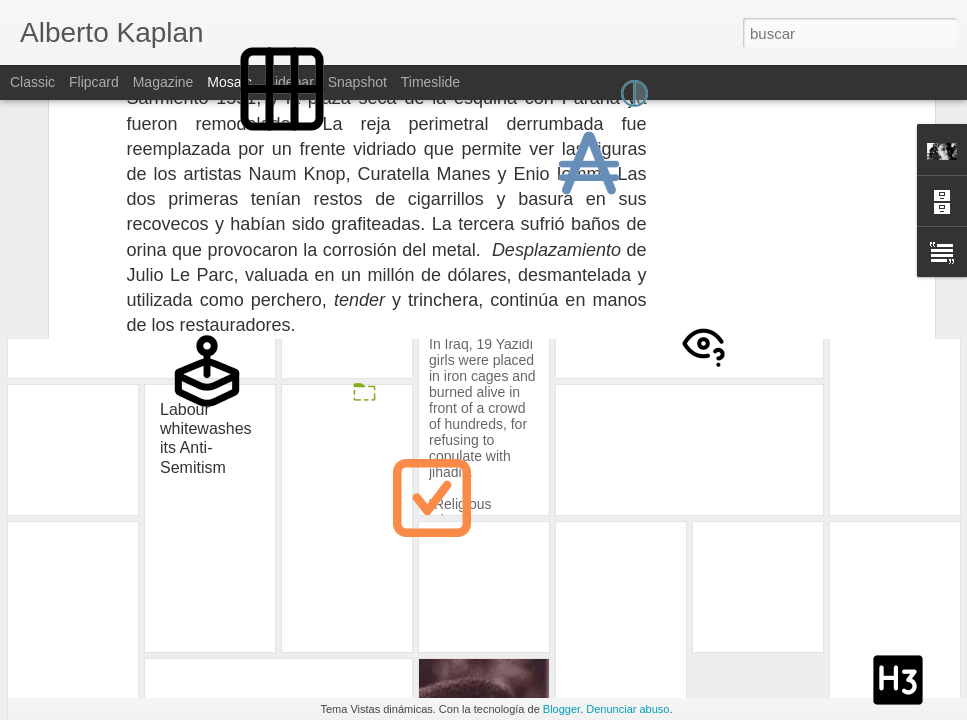 The image size is (967, 720). Describe the element at coordinates (207, 371) in the screenshot. I see `open apple arcade gaming service` at that location.